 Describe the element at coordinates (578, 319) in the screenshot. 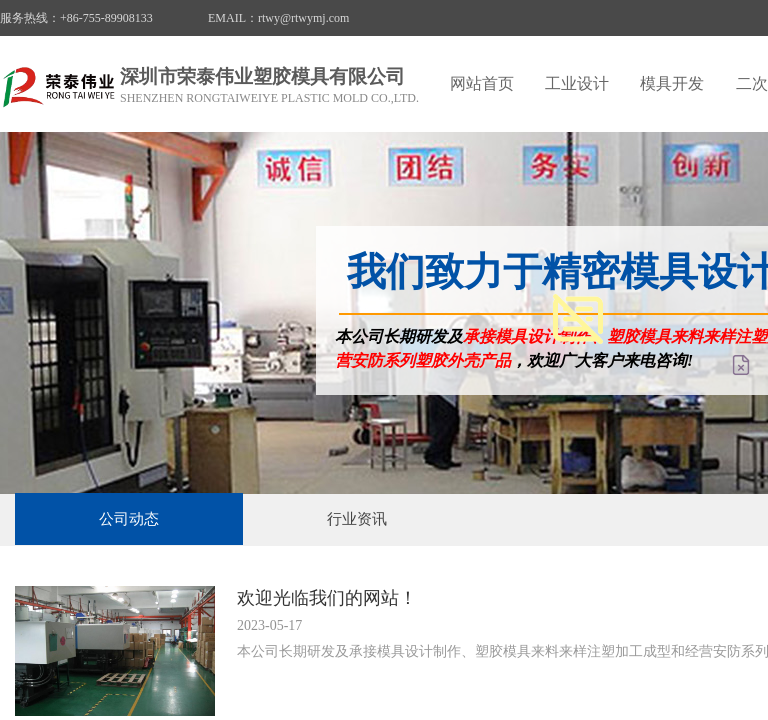

I see `article or document unavailable` at that location.